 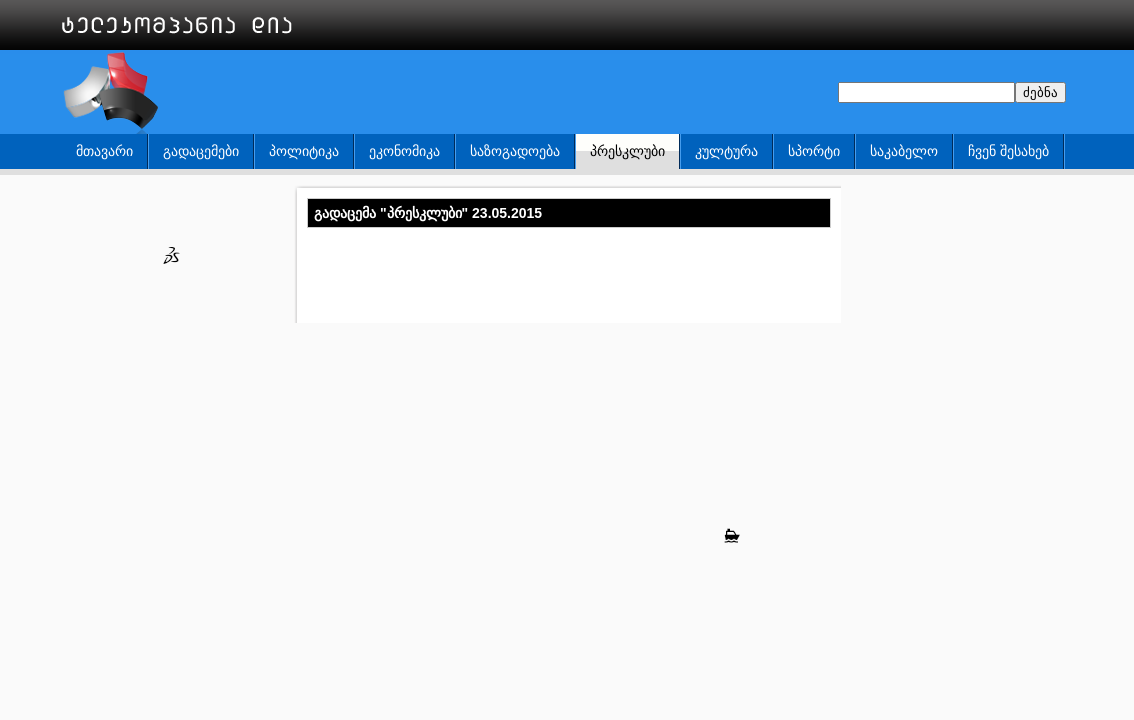 What do you see at coordinates (171, 255) in the screenshot?
I see `dassault systèmes company logo` at bounding box center [171, 255].